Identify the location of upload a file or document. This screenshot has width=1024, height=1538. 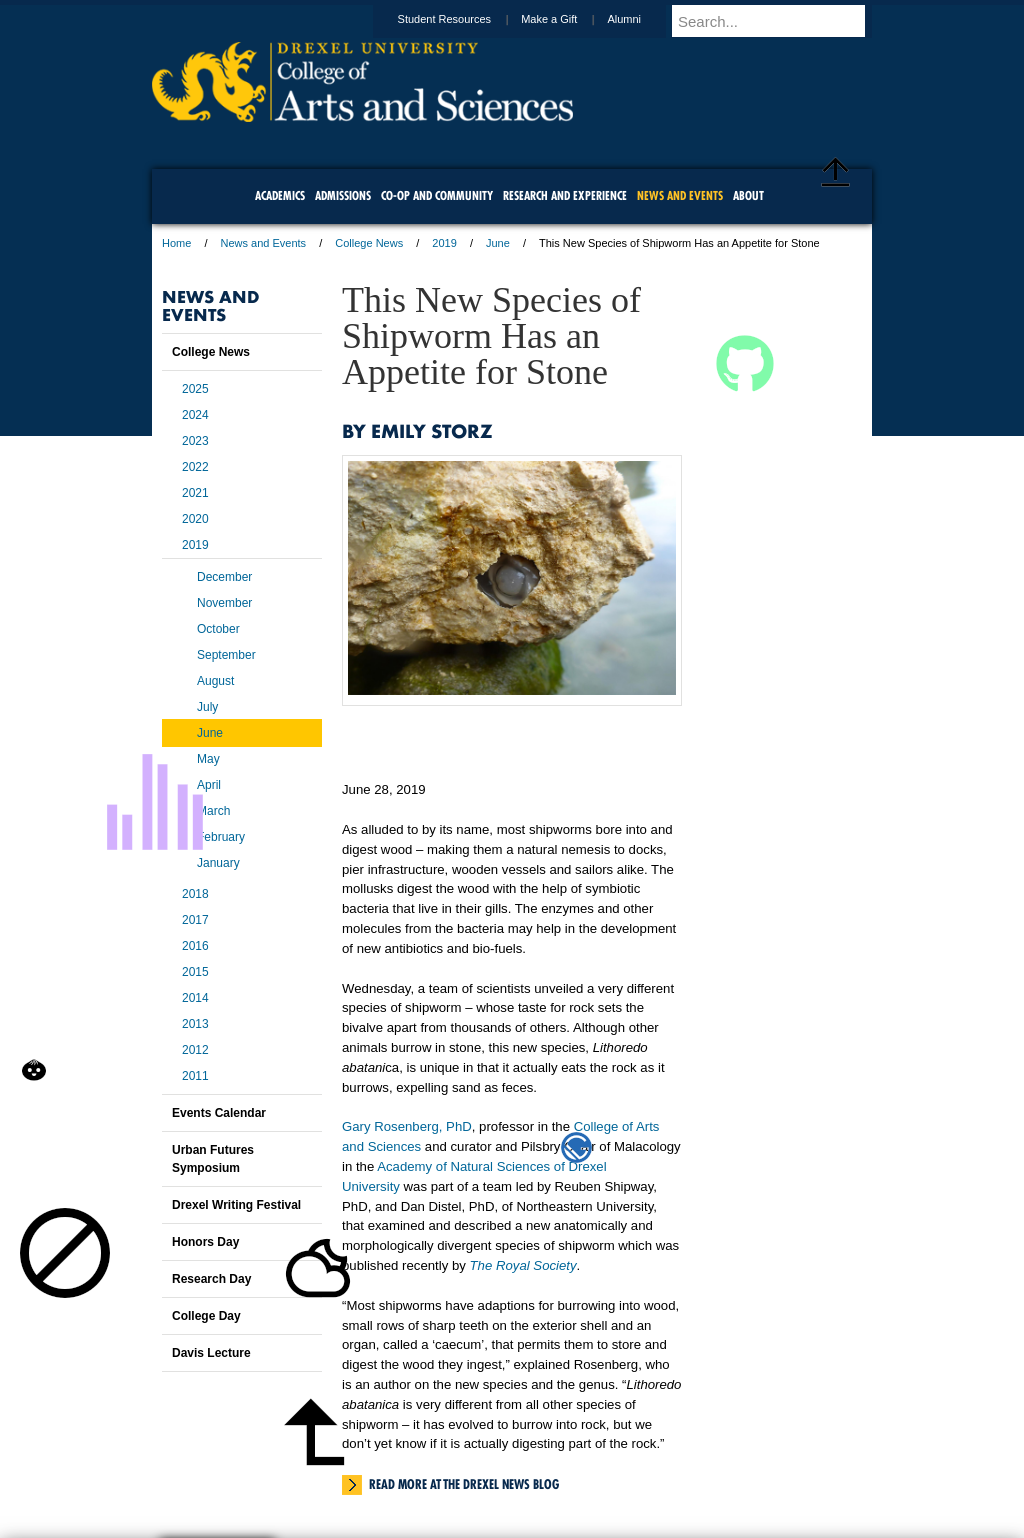
(835, 172).